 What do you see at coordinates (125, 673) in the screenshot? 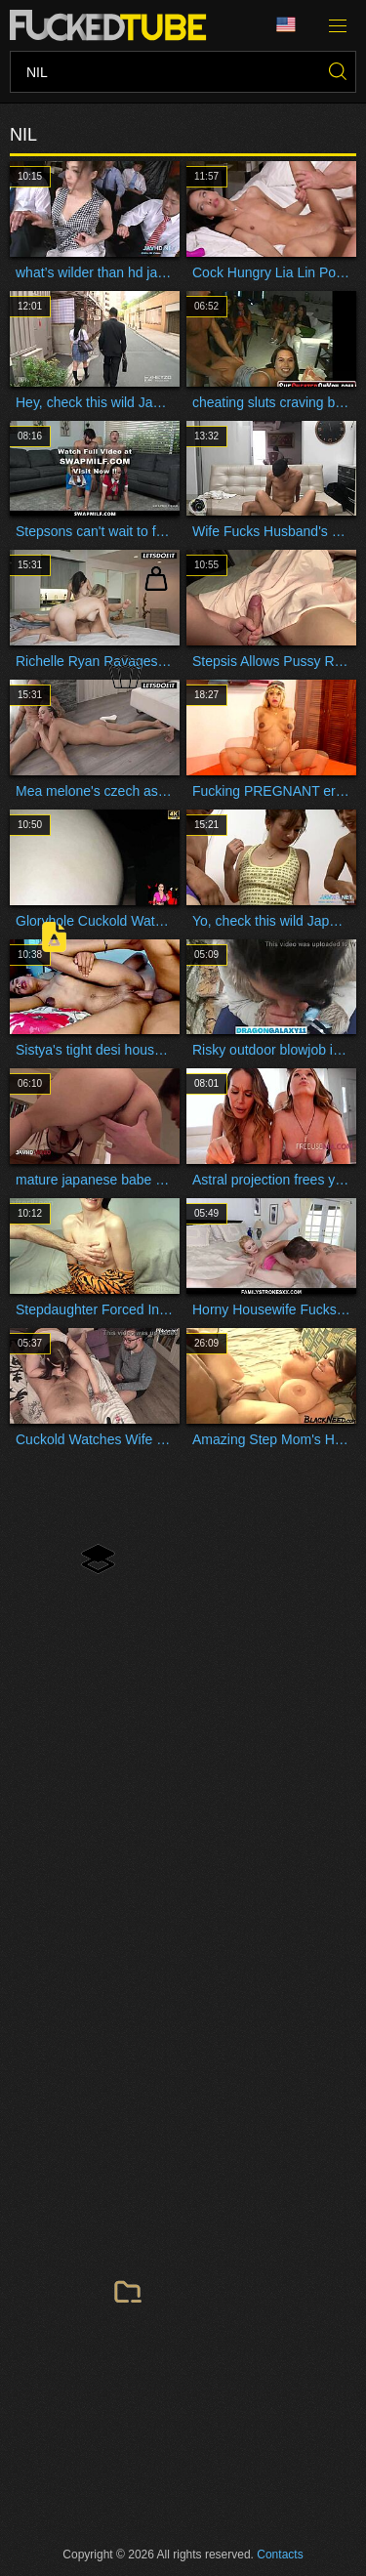
I see `browse movies or entertainment content` at bounding box center [125, 673].